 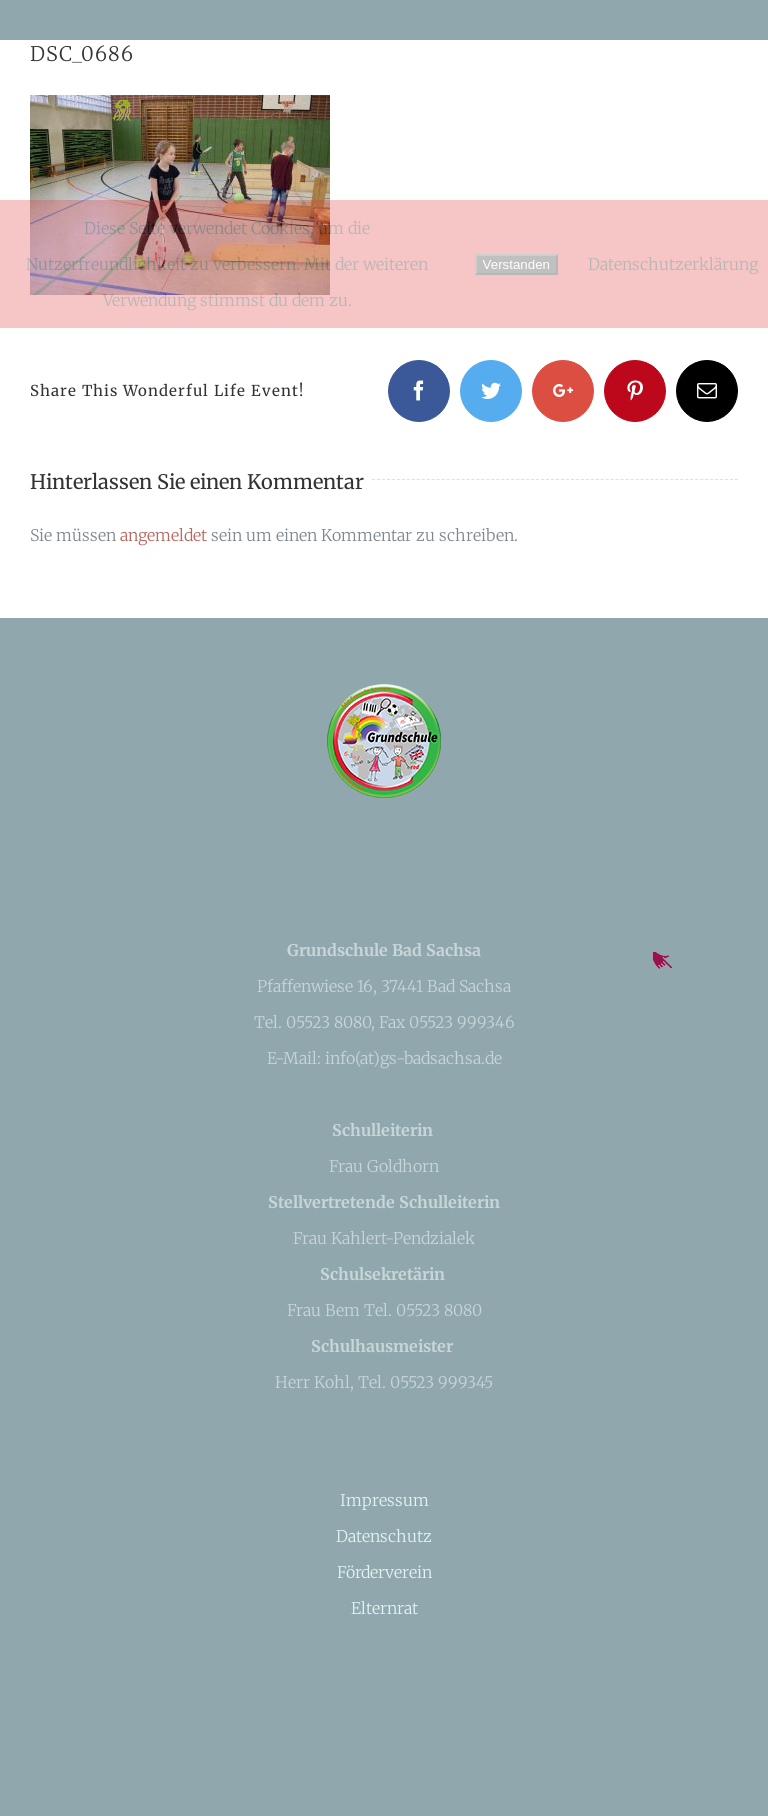 What do you see at coordinates (123, 110) in the screenshot?
I see `jellyfish creature or enemy in a game interface` at bounding box center [123, 110].